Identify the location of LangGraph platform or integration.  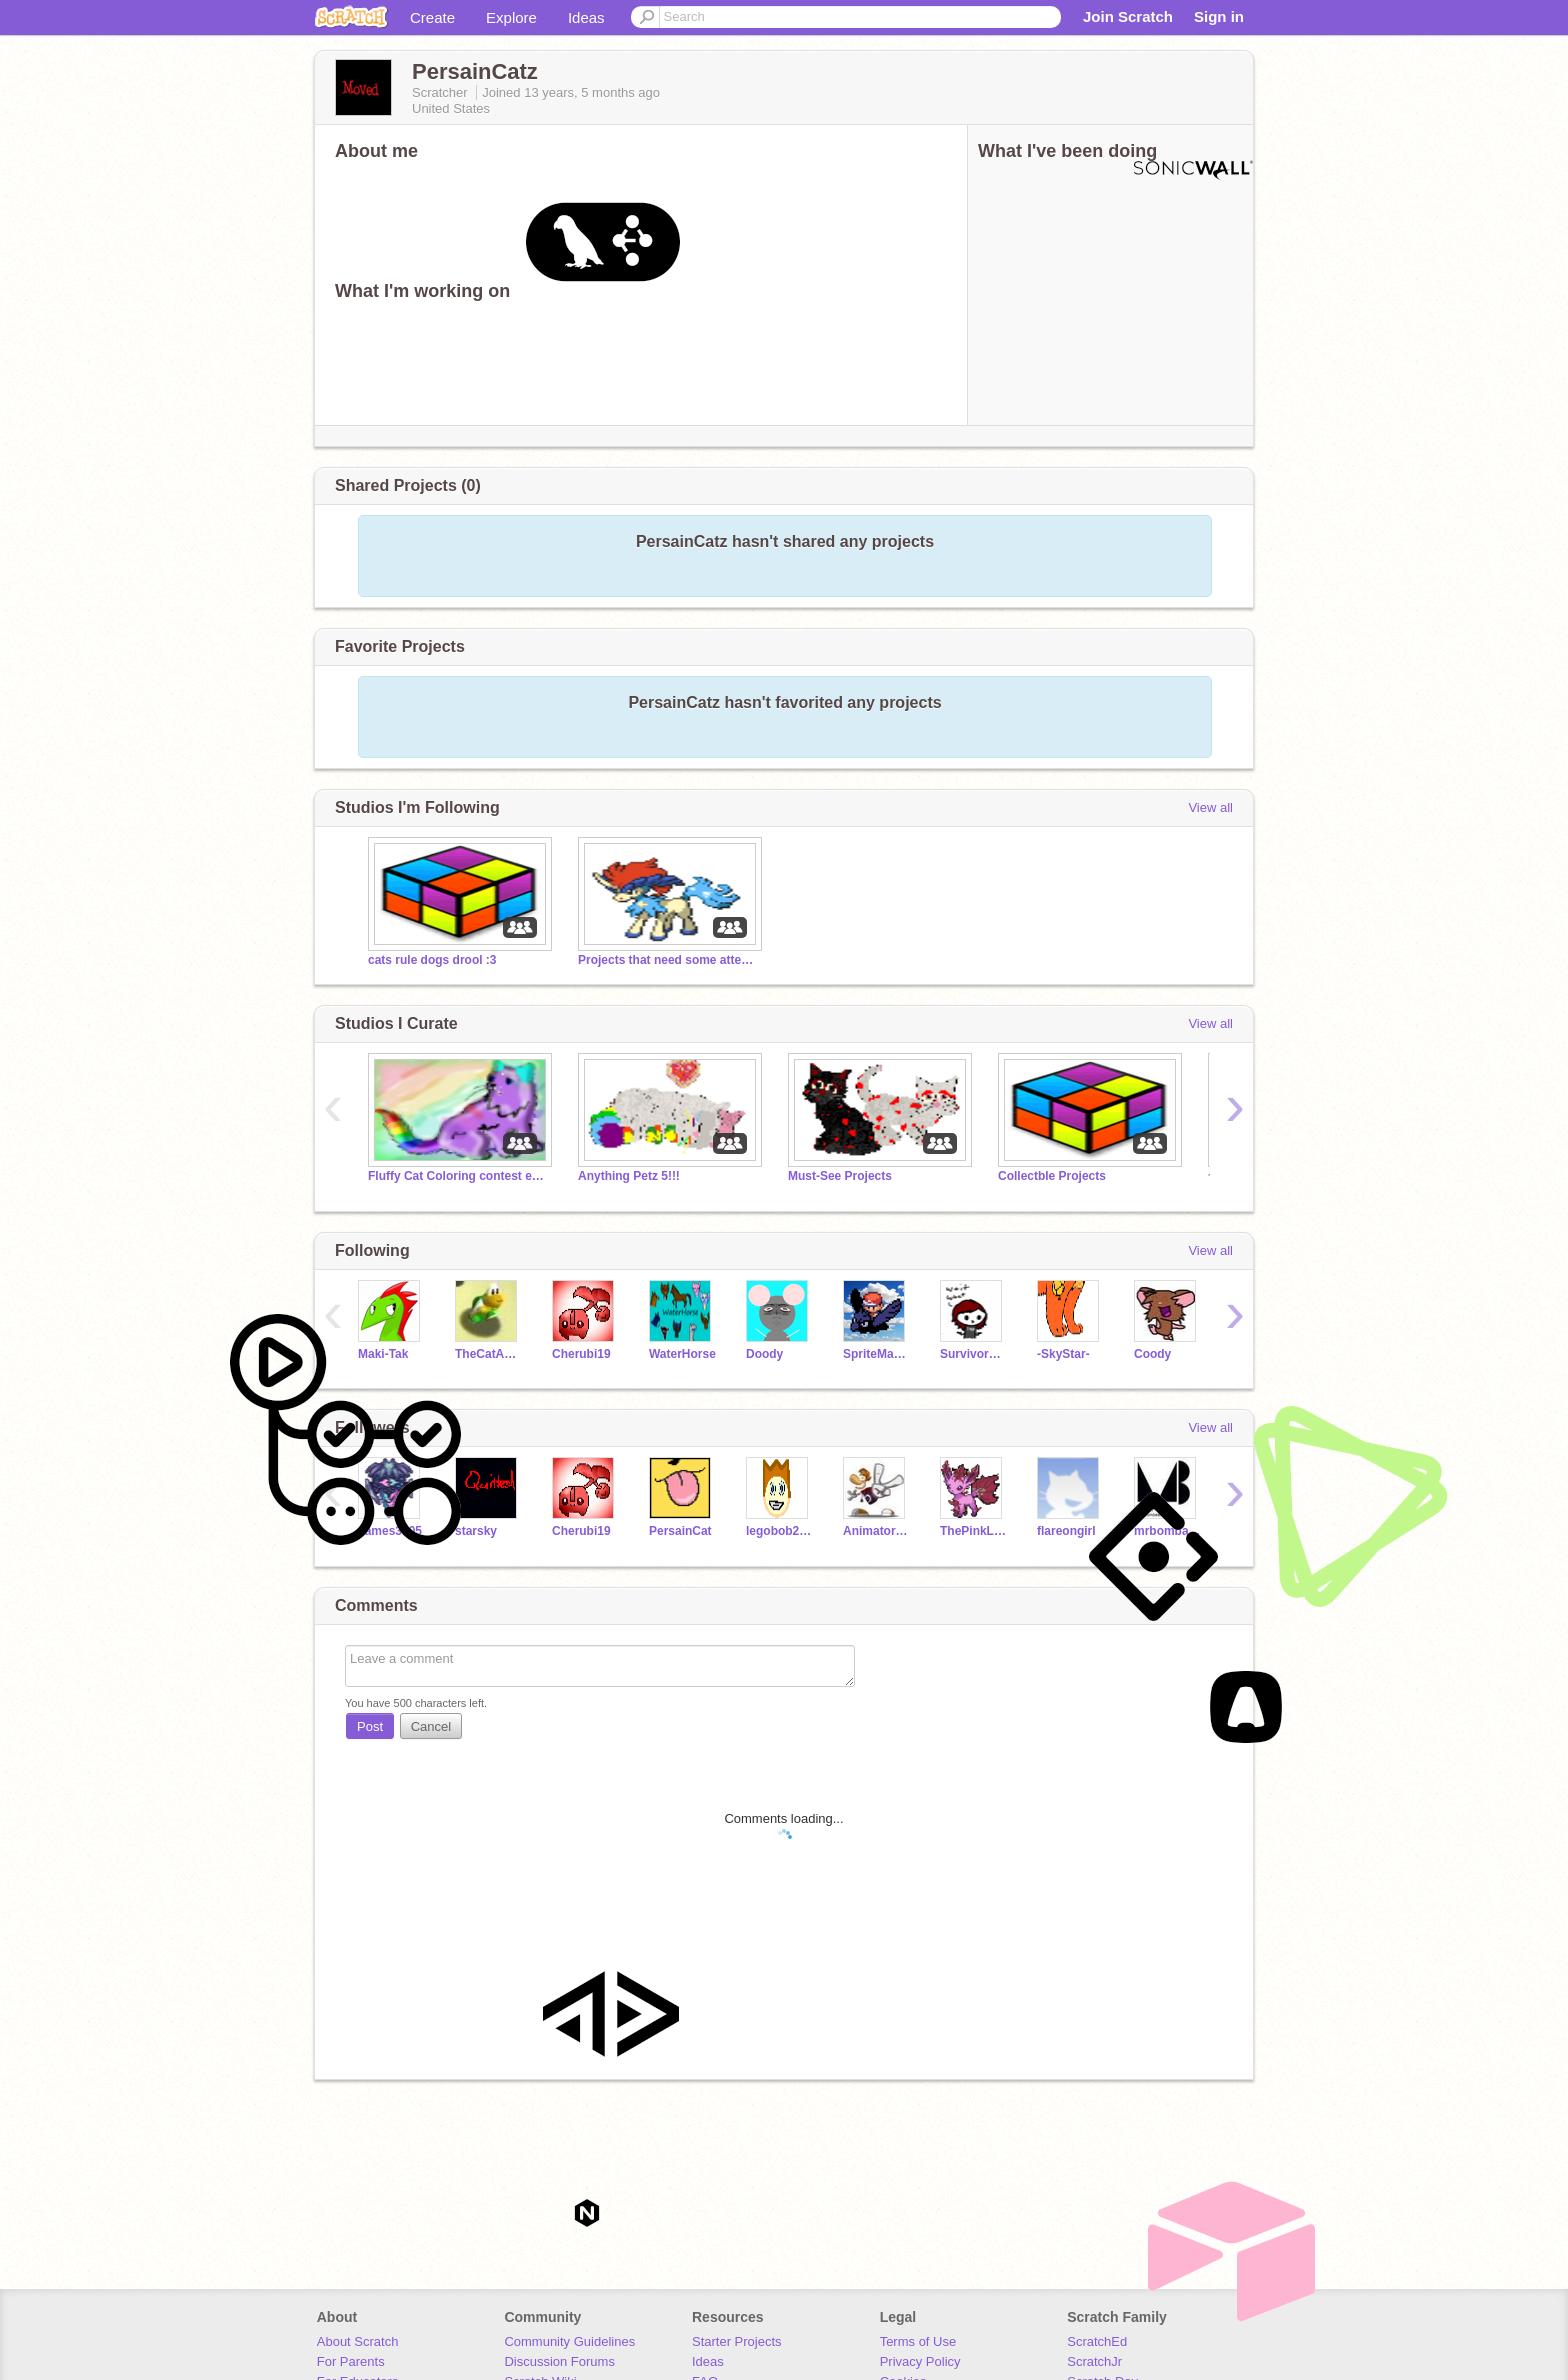
(603, 242).